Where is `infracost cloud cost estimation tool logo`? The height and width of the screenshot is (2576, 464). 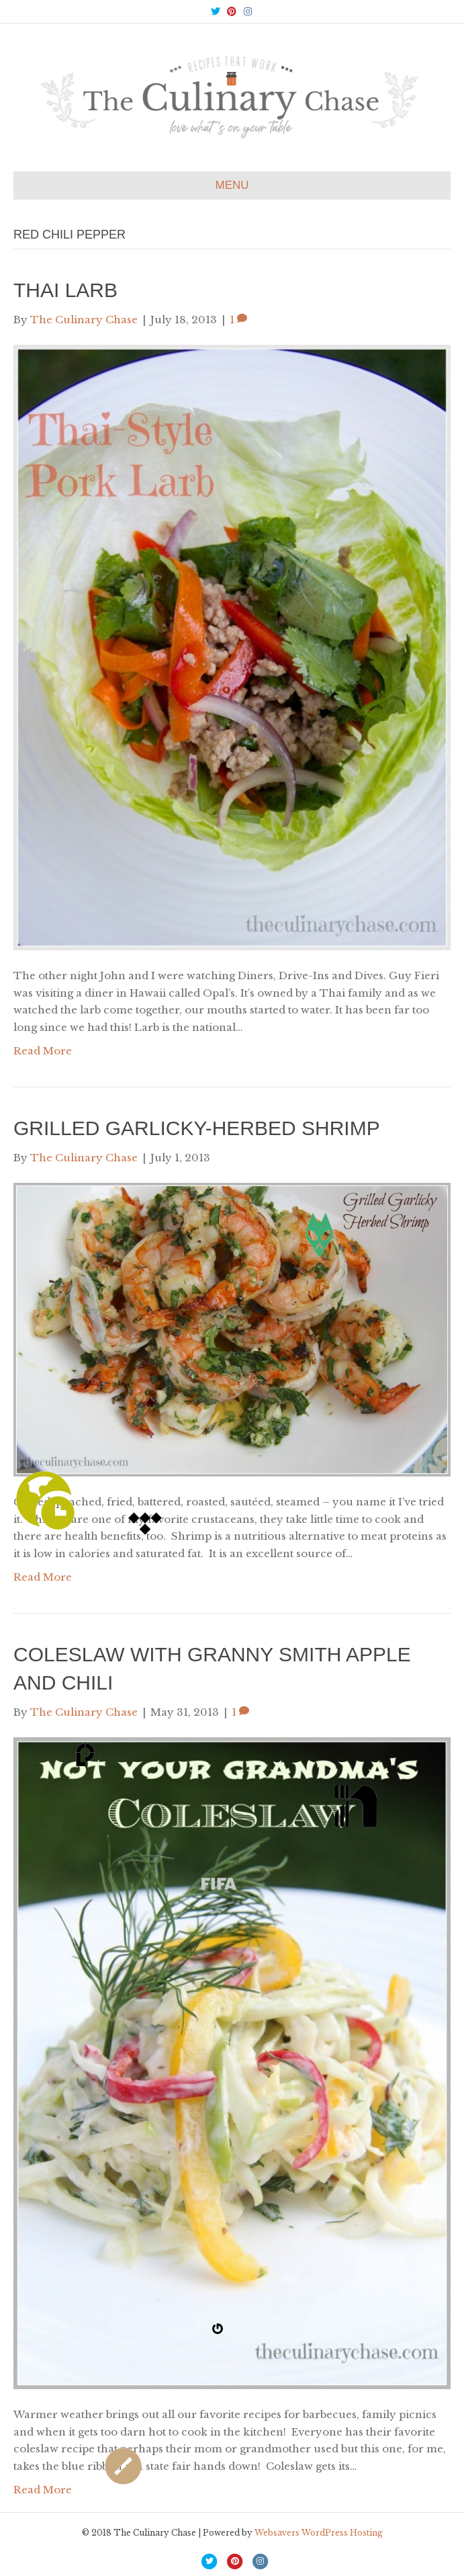 infracost cloud cost estimation tool logo is located at coordinates (356, 1806).